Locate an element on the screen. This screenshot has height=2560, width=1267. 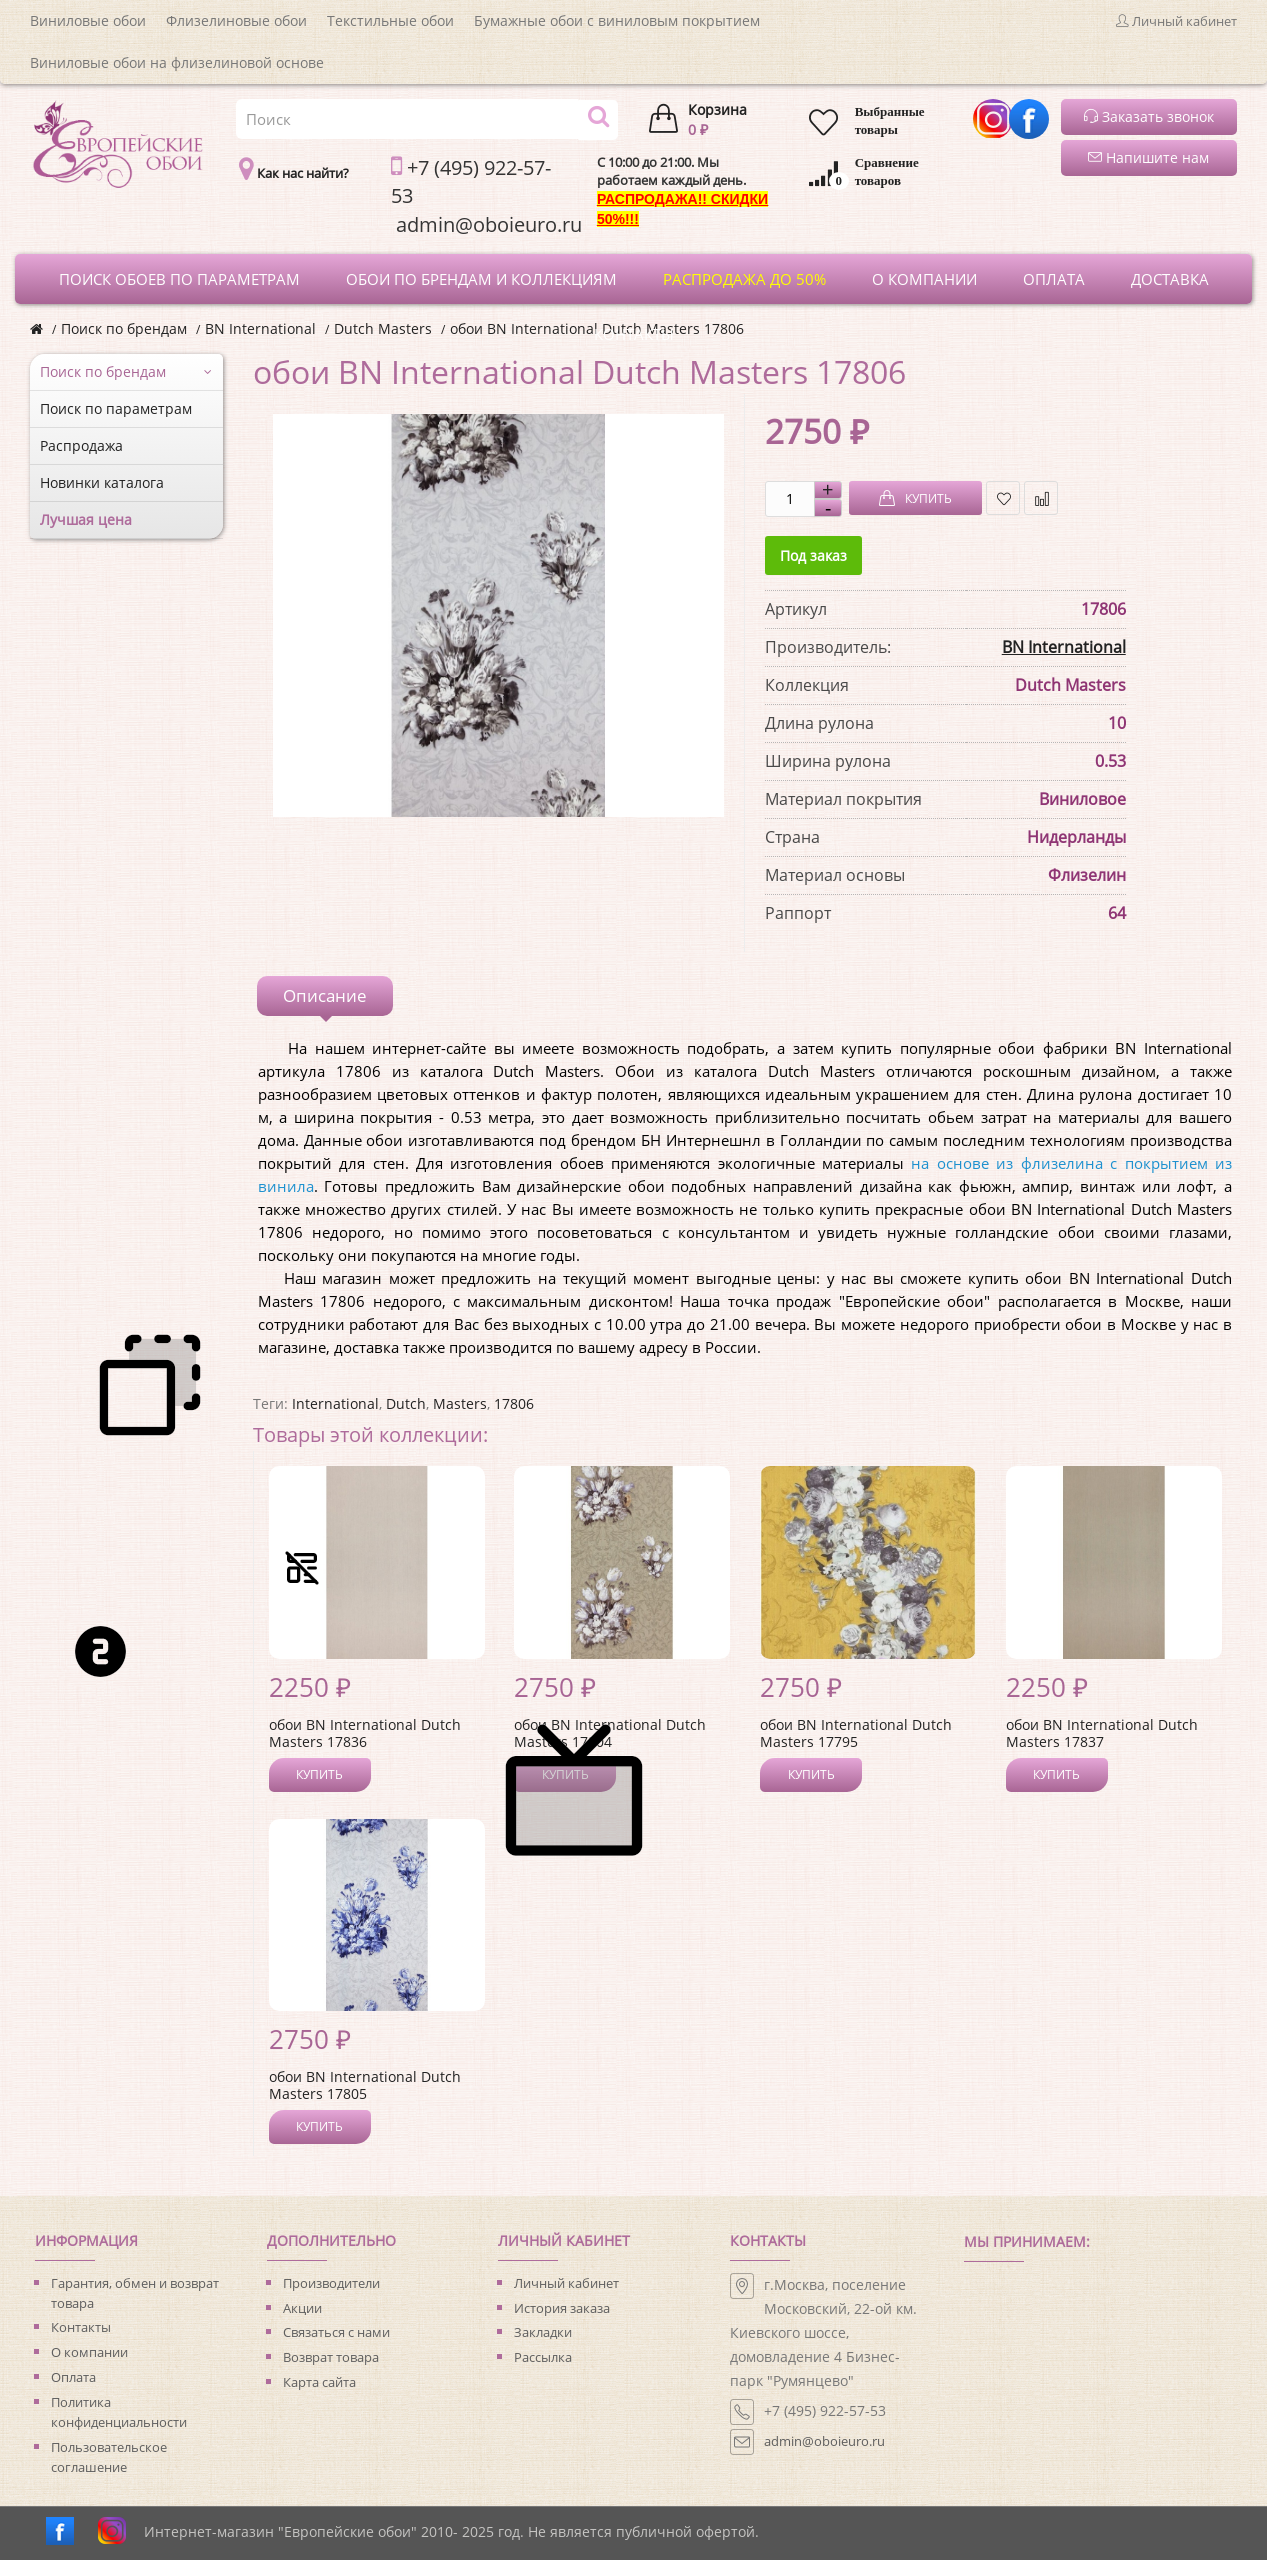
indicates step 2 in a multi-step process is located at coordinates (100, 1651).